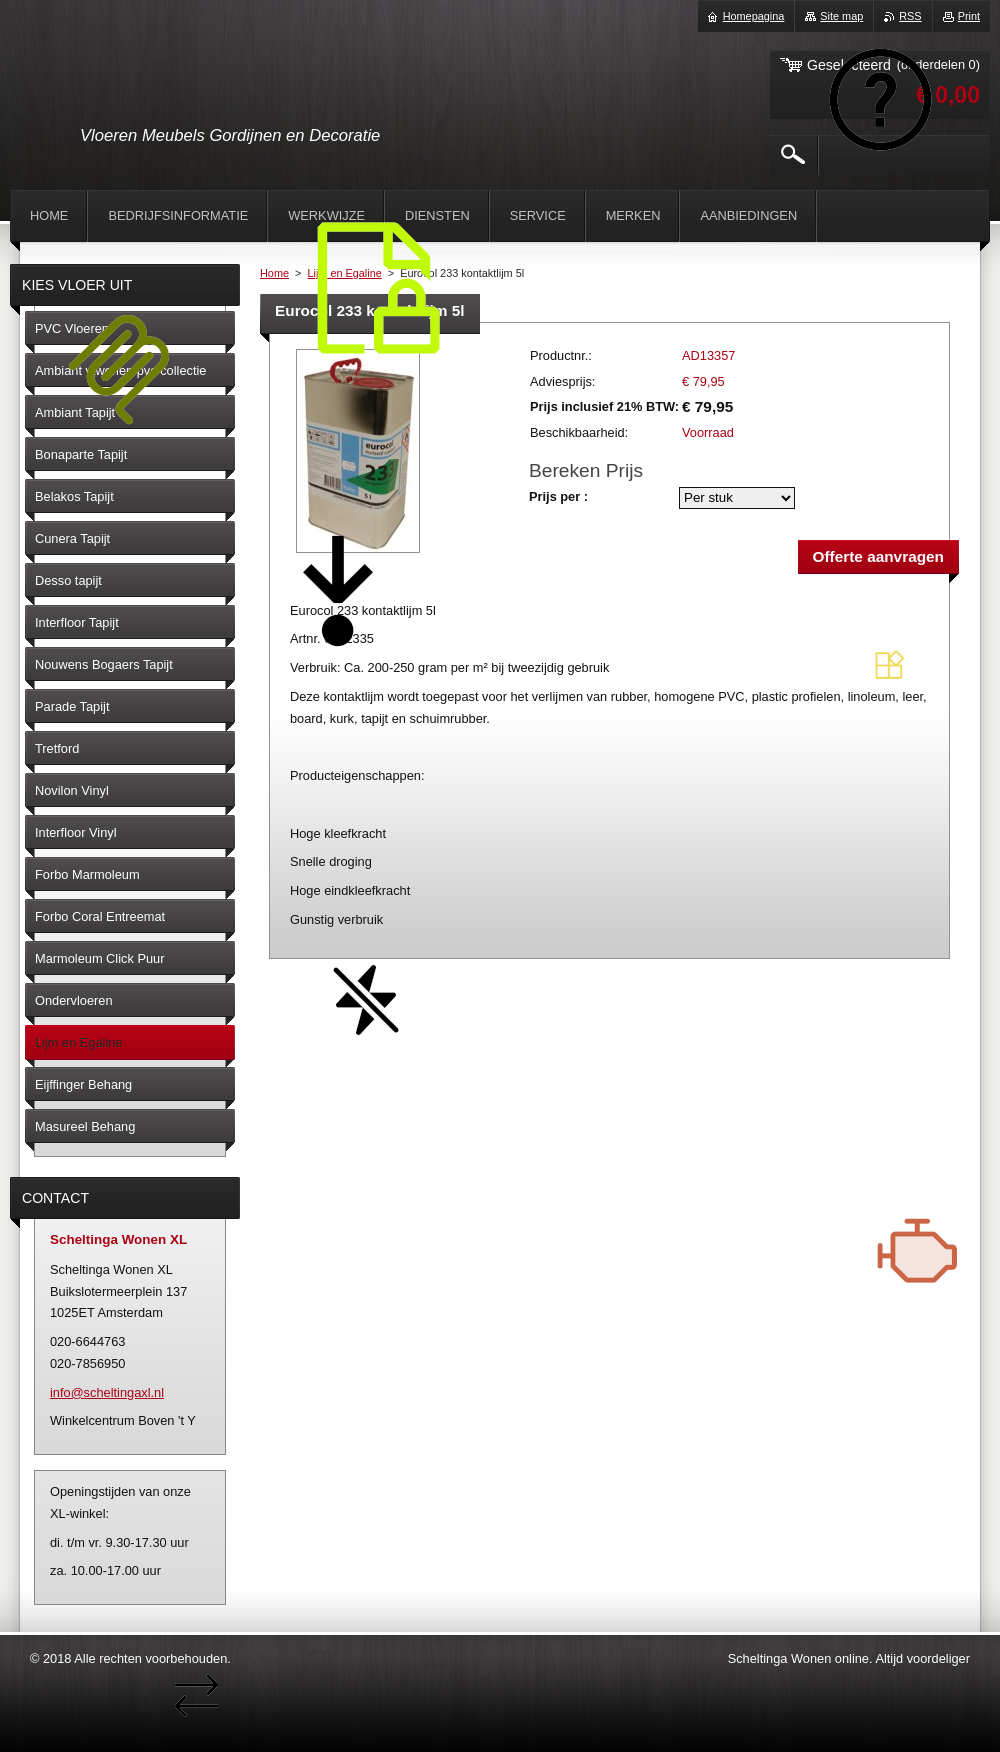  I want to click on flash or lightning feature disabled, so click(366, 1000).